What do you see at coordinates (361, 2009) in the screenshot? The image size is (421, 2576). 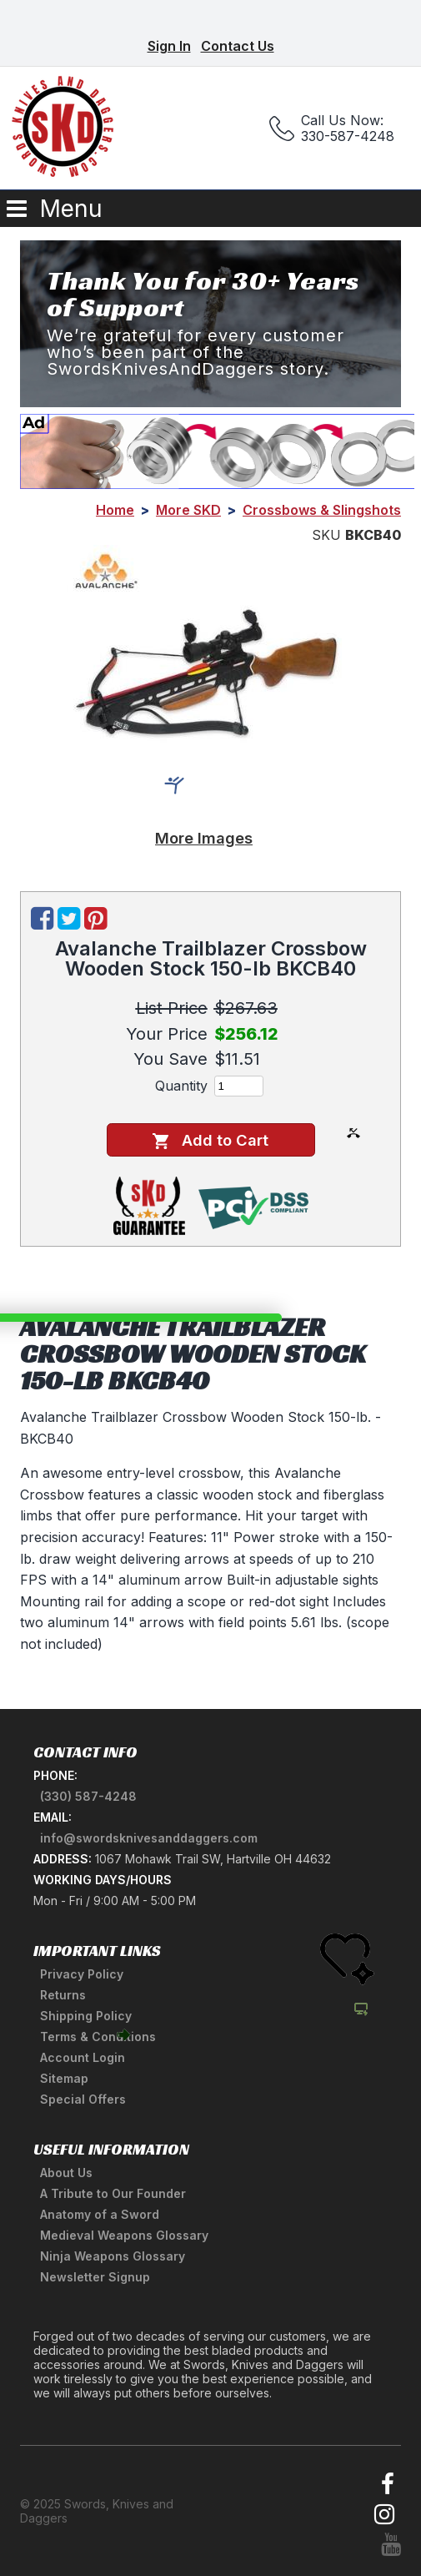 I see `desktop power or energy settings` at bounding box center [361, 2009].